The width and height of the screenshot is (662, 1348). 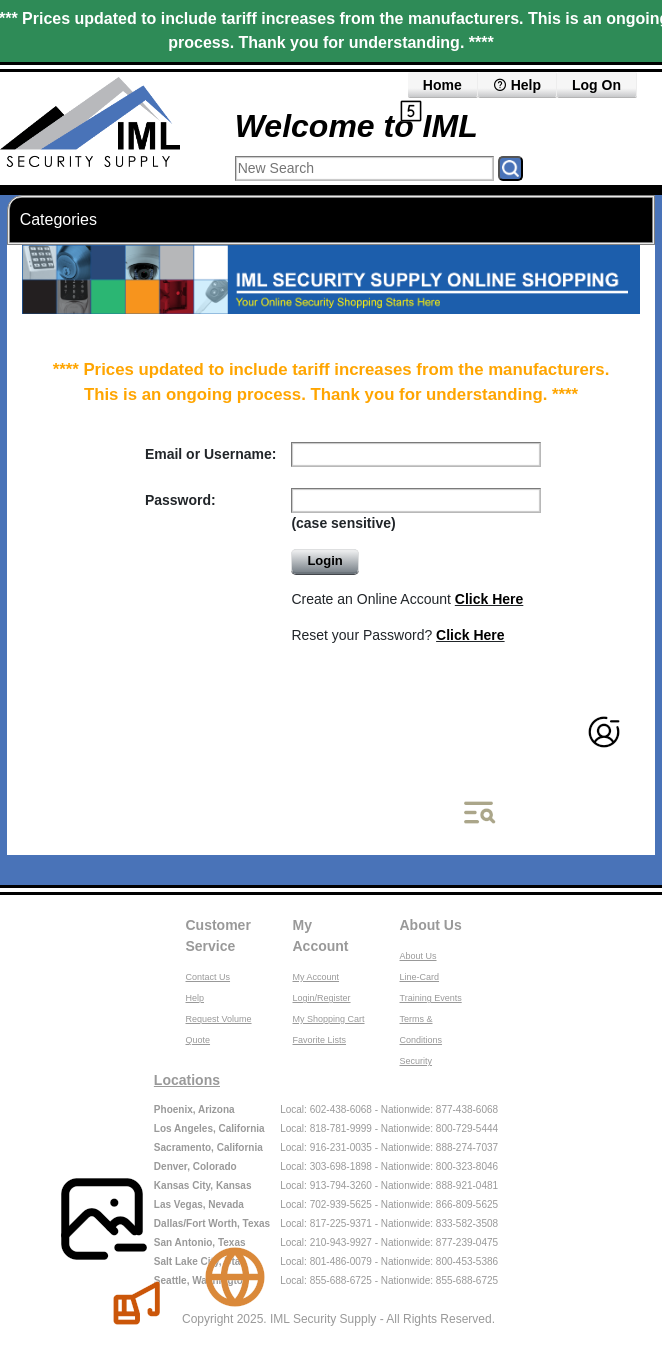 I want to click on construction or building in progress, so click(x=137, y=1305).